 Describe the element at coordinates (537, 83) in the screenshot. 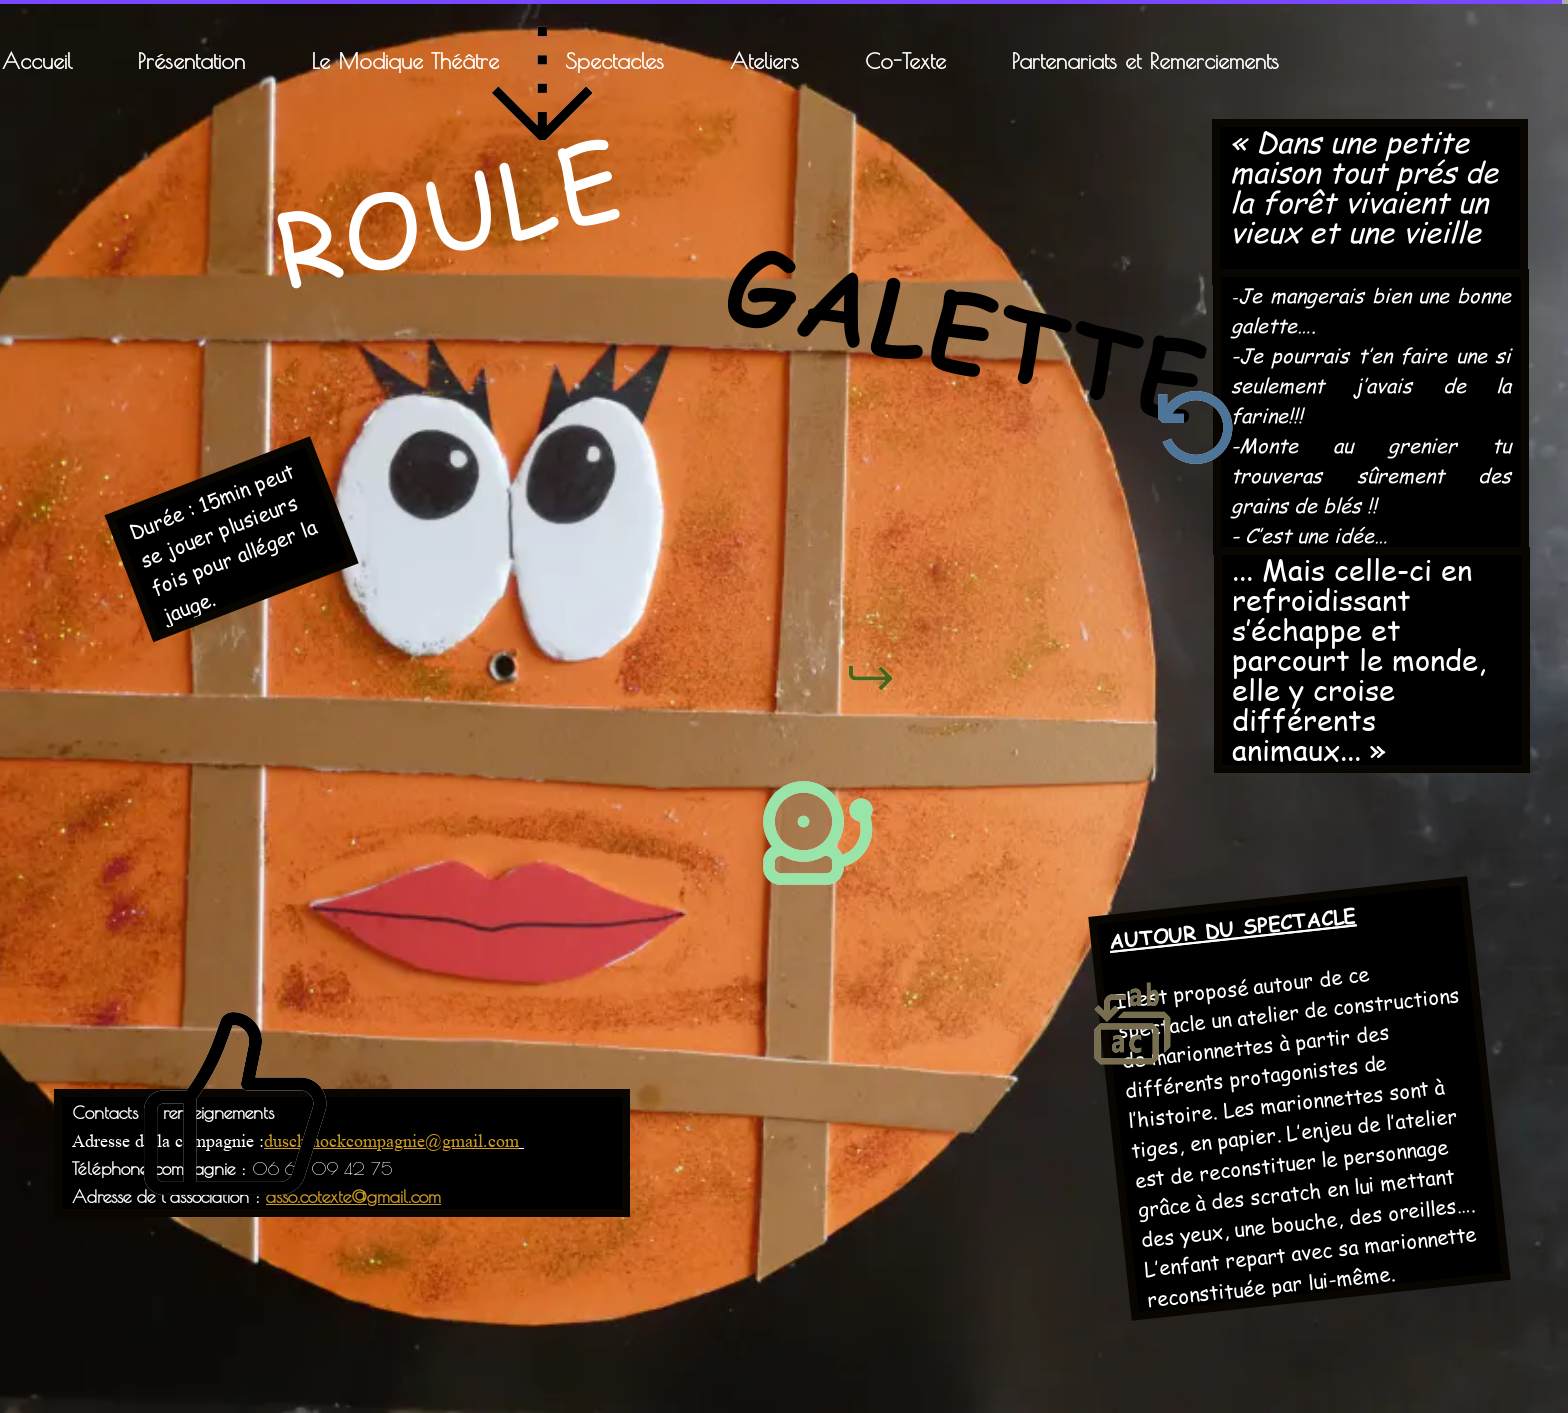

I see `fetch changes from a remote git repository` at that location.